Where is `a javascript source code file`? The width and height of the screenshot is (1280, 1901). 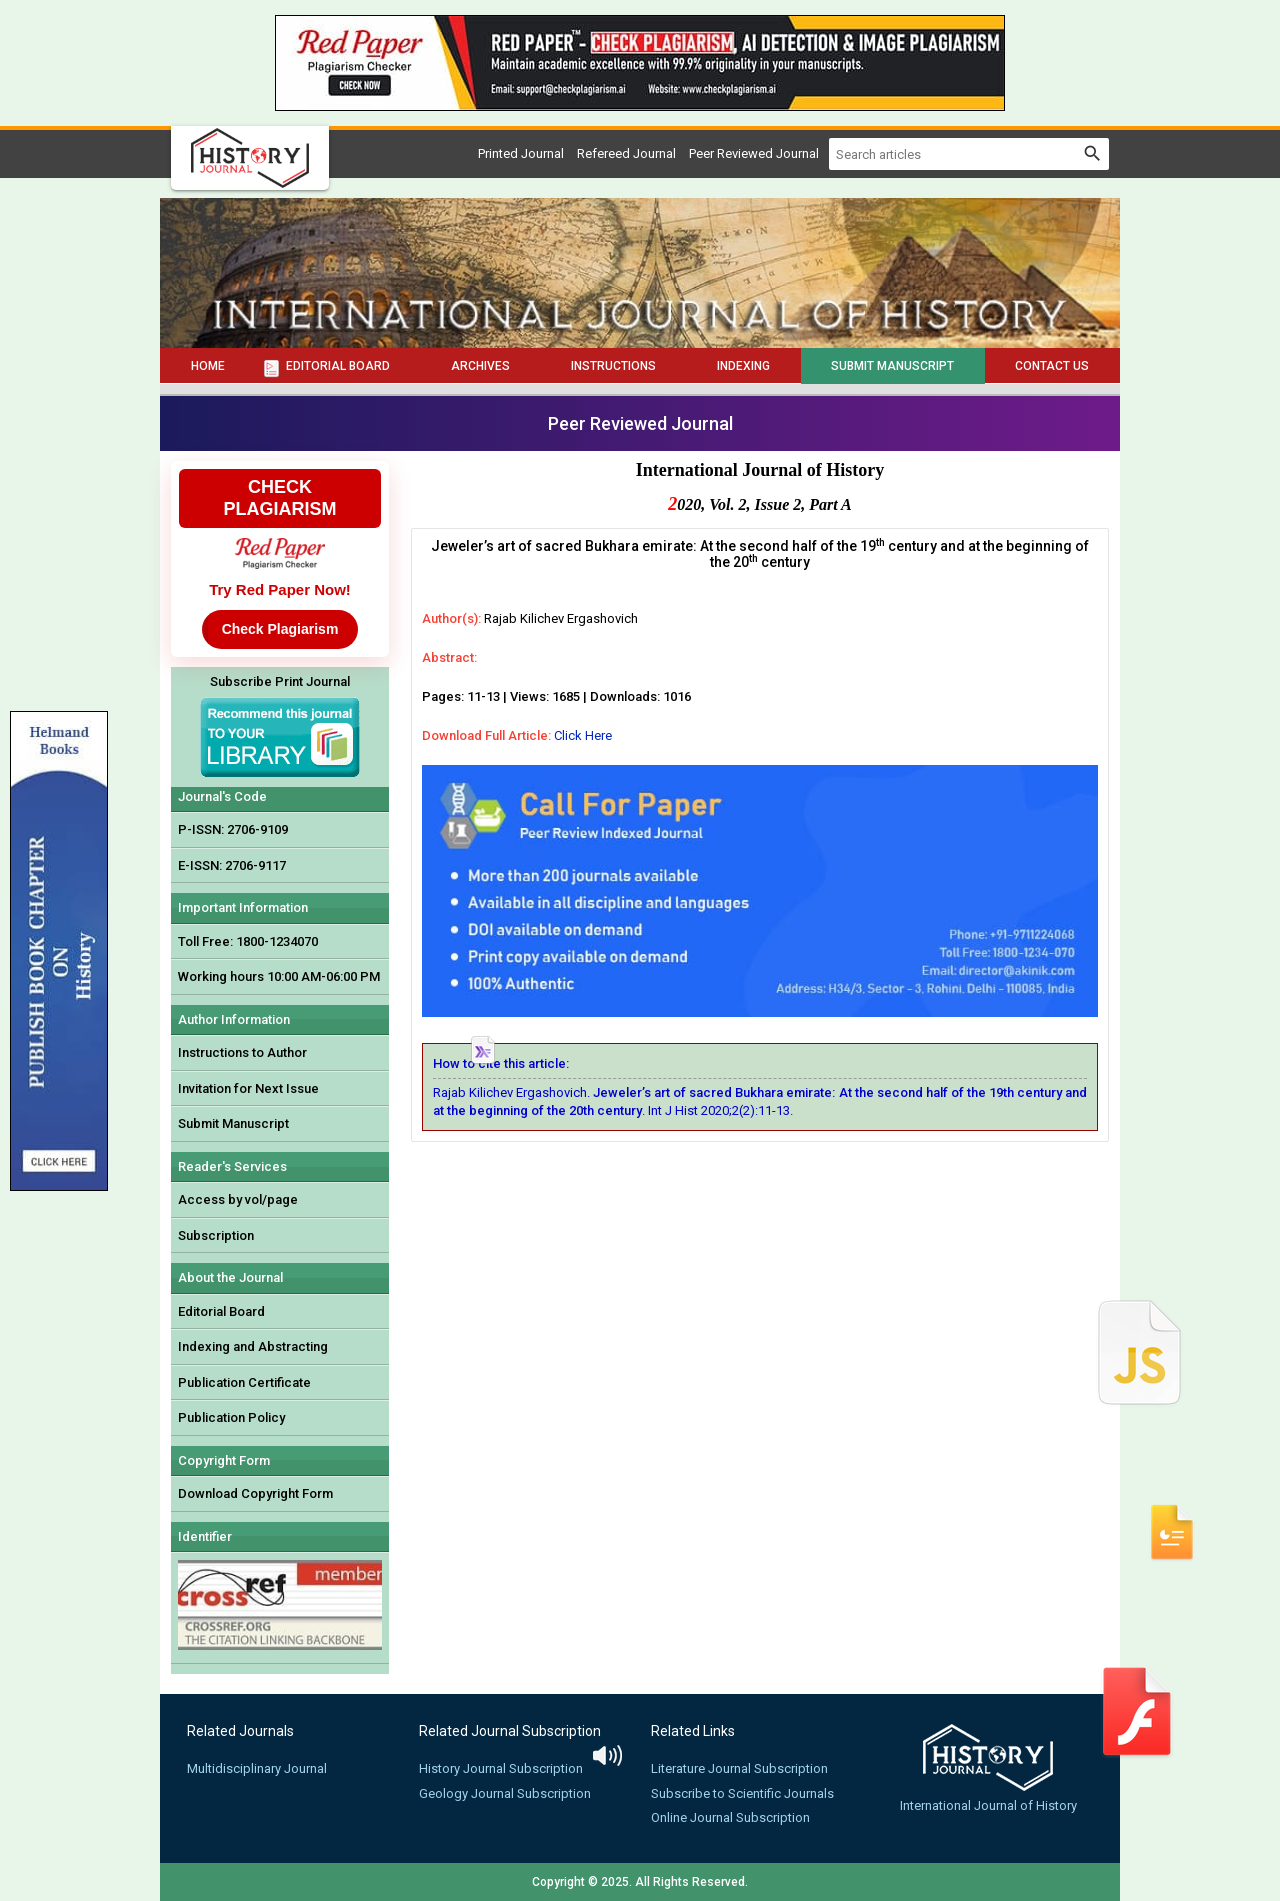 a javascript source code file is located at coordinates (1139, 1352).